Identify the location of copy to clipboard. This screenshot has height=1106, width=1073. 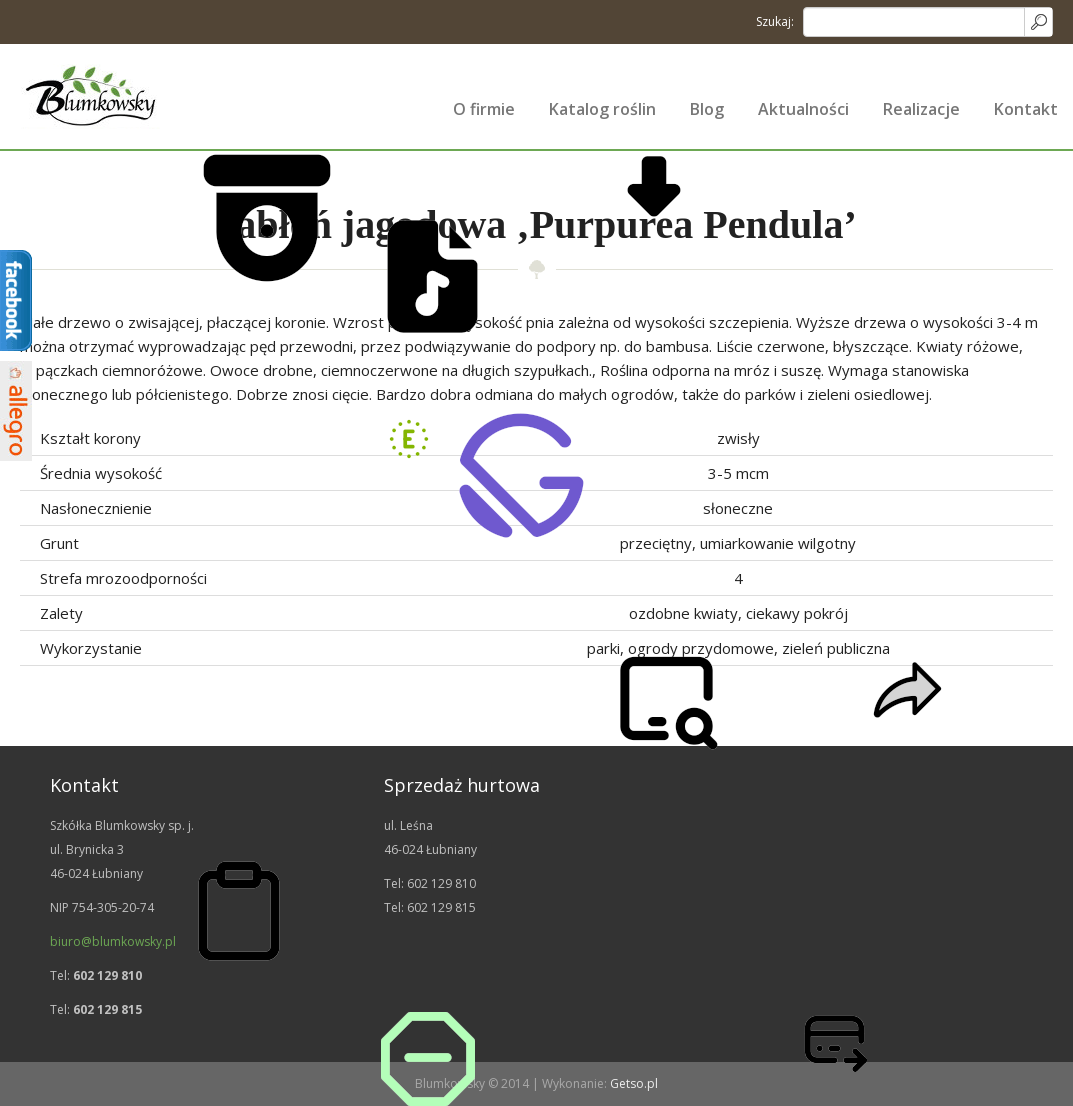
(239, 911).